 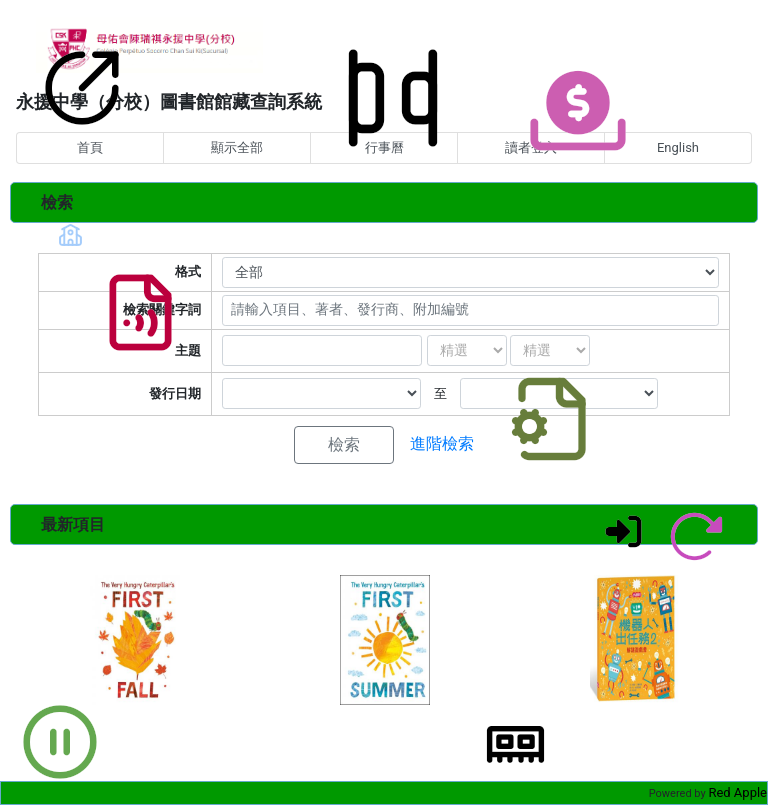 I want to click on pause media playback, so click(x=60, y=742).